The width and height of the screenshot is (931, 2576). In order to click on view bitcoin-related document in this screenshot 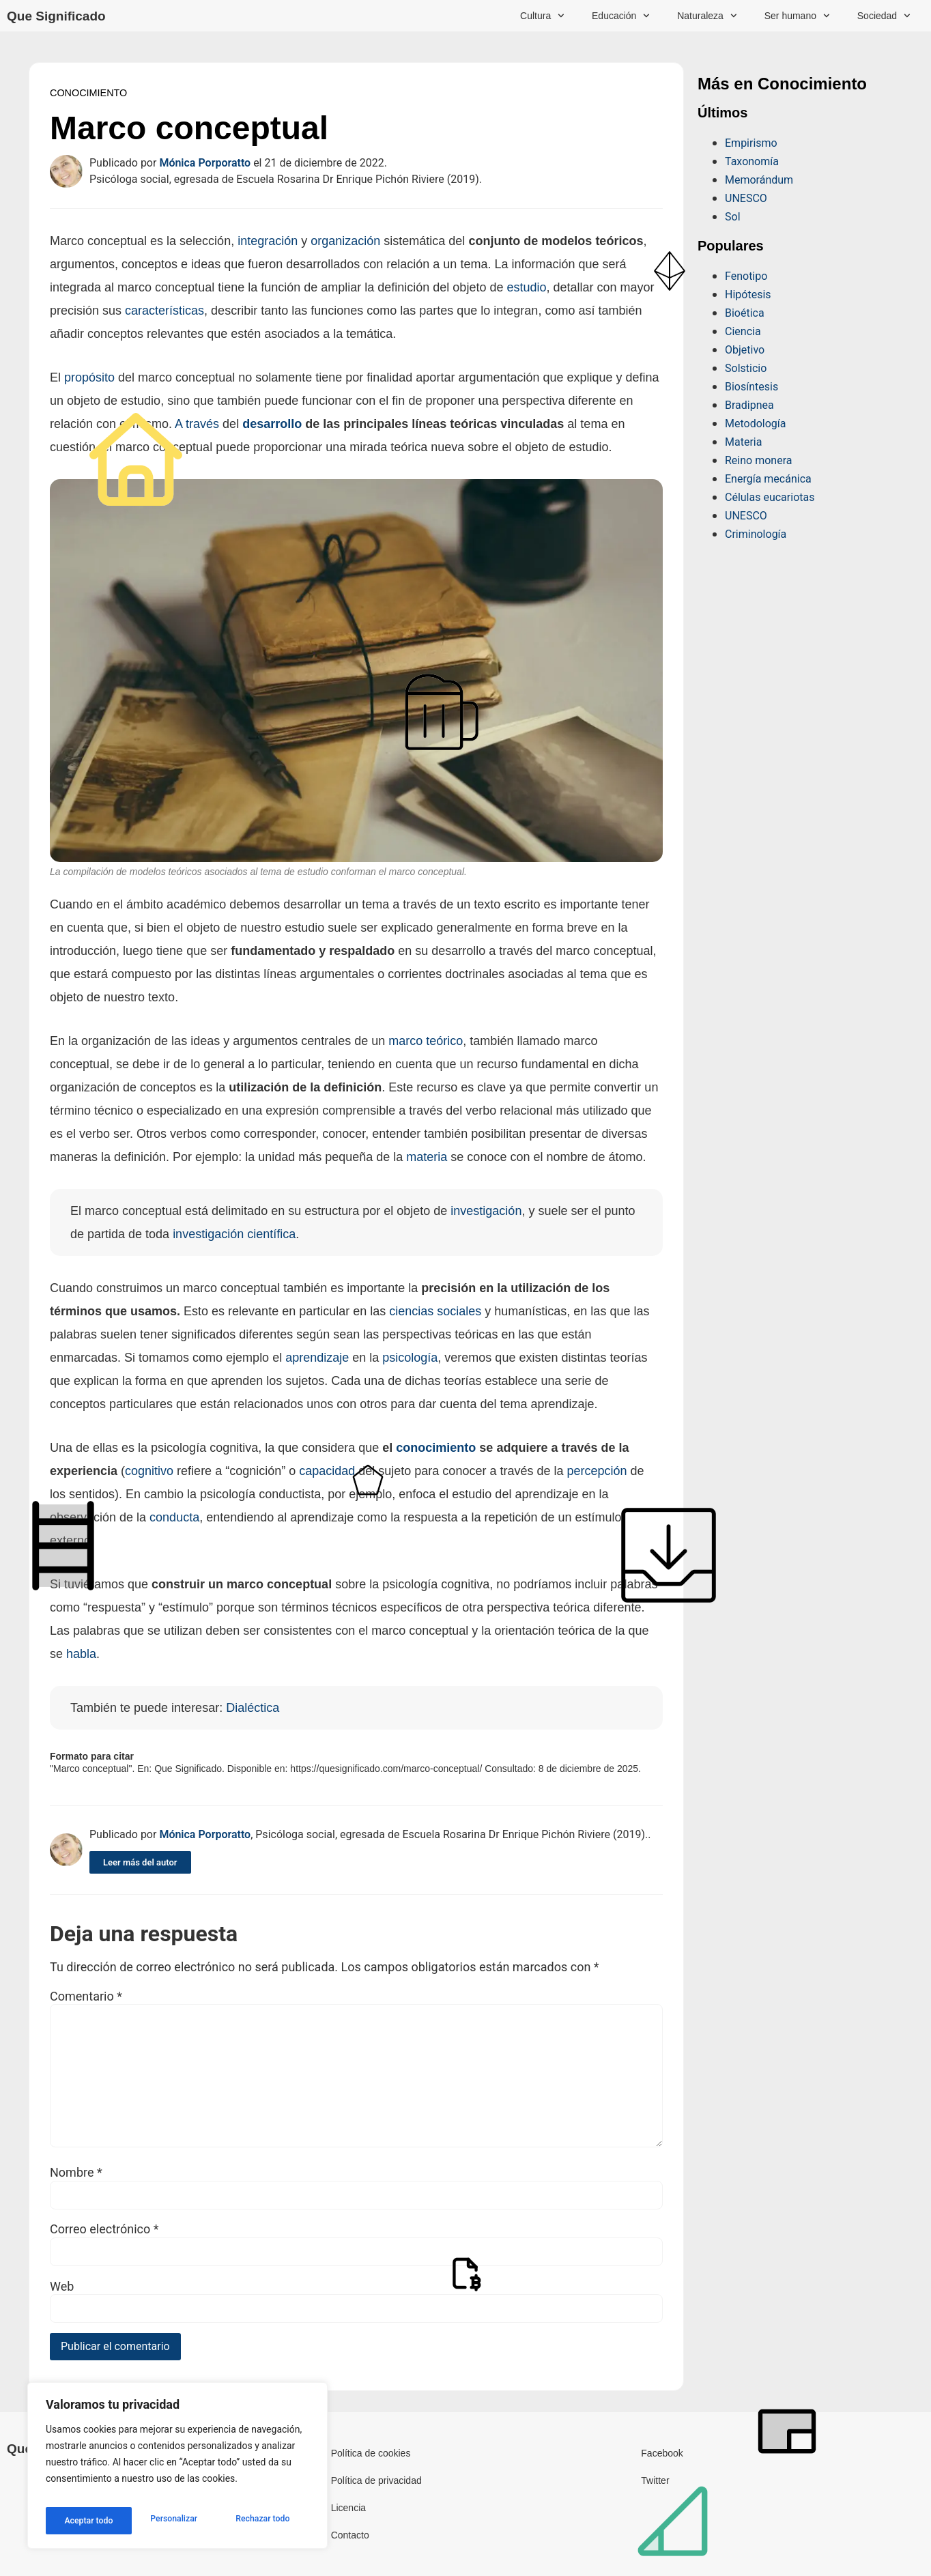, I will do `click(465, 2273)`.